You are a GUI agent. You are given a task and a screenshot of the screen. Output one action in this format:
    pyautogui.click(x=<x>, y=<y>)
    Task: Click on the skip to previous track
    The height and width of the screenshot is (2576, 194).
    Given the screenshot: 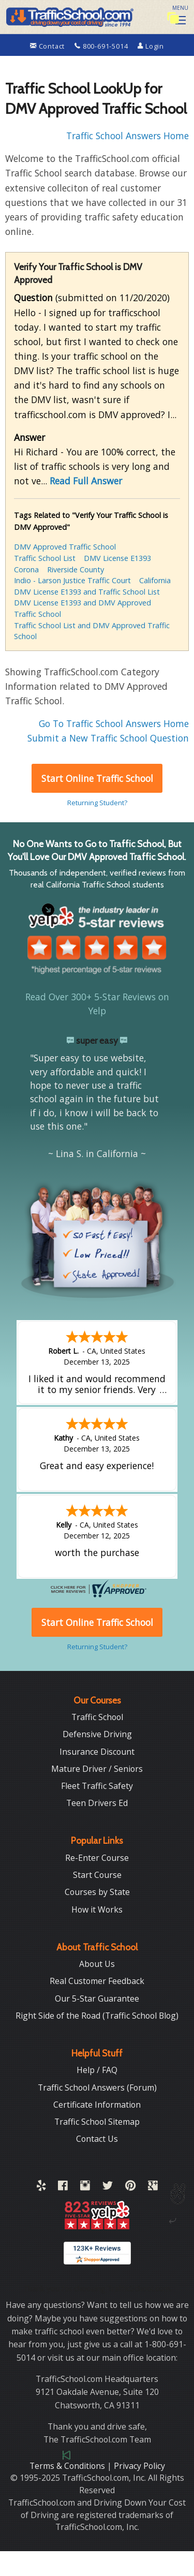 What is the action you would take?
    pyautogui.click(x=66, y=2455)
    